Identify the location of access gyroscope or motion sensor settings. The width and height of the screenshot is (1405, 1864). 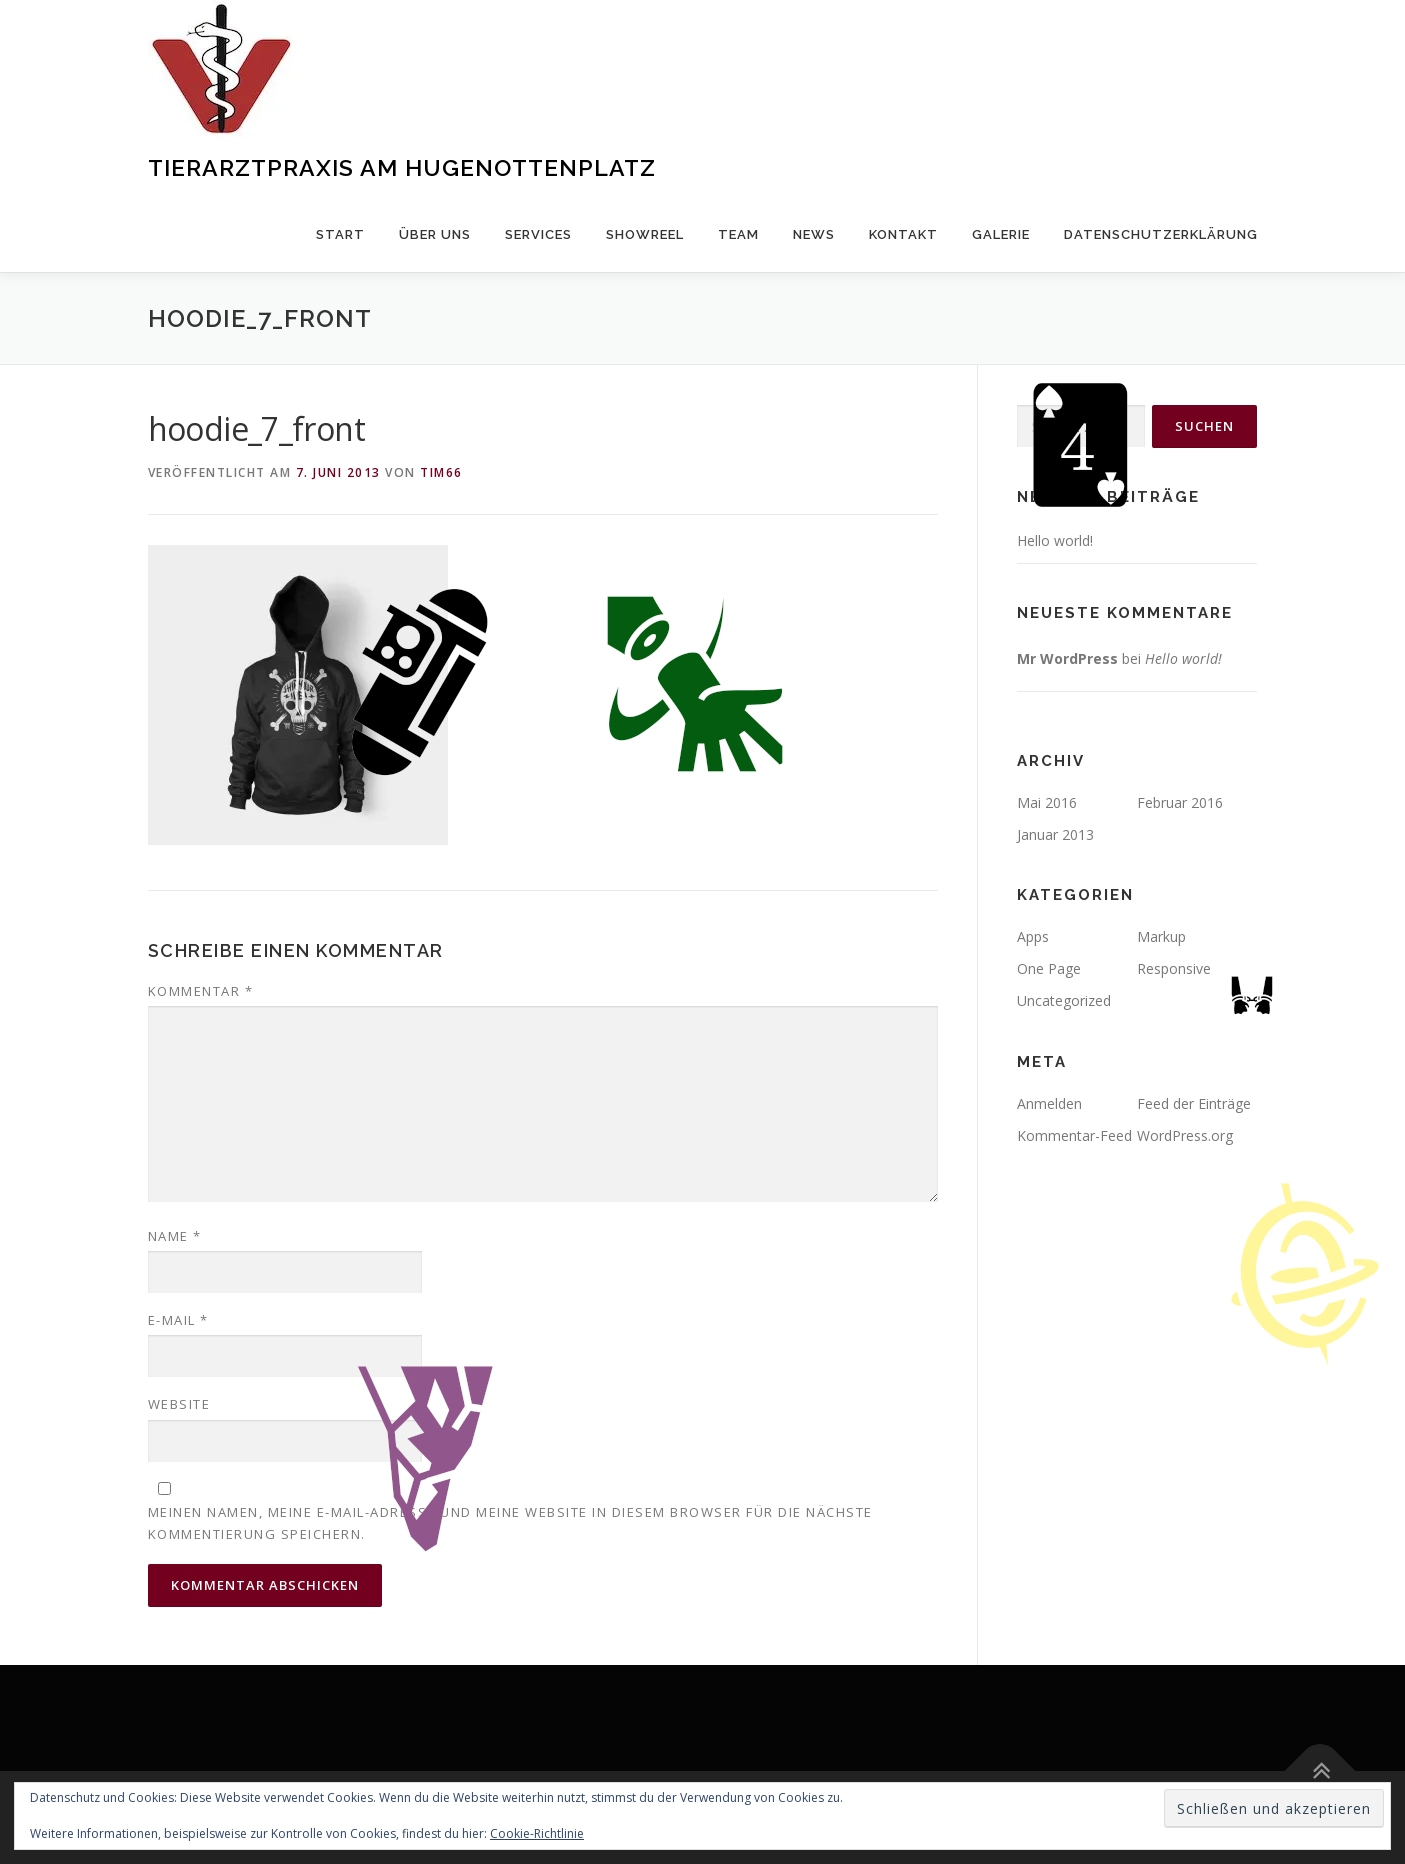
(1305, 1274).